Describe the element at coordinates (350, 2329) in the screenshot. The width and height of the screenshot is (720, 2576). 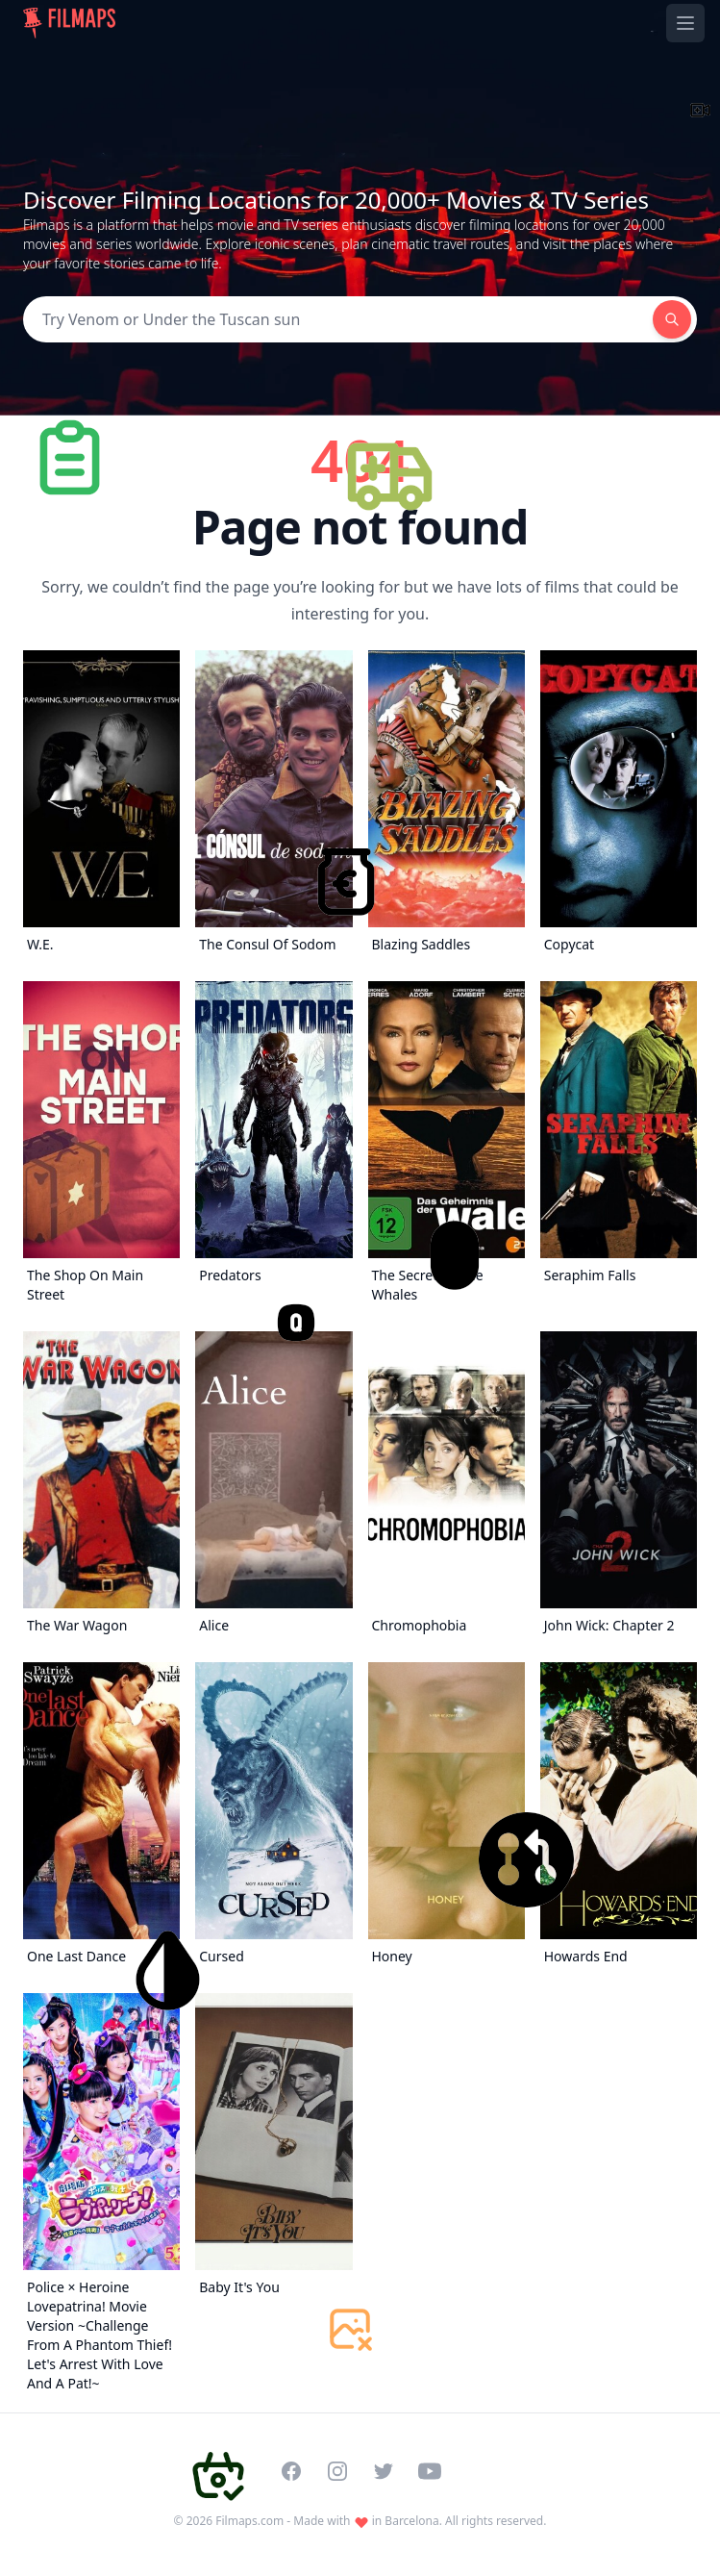
I see `remove or delete a photo` at that location.